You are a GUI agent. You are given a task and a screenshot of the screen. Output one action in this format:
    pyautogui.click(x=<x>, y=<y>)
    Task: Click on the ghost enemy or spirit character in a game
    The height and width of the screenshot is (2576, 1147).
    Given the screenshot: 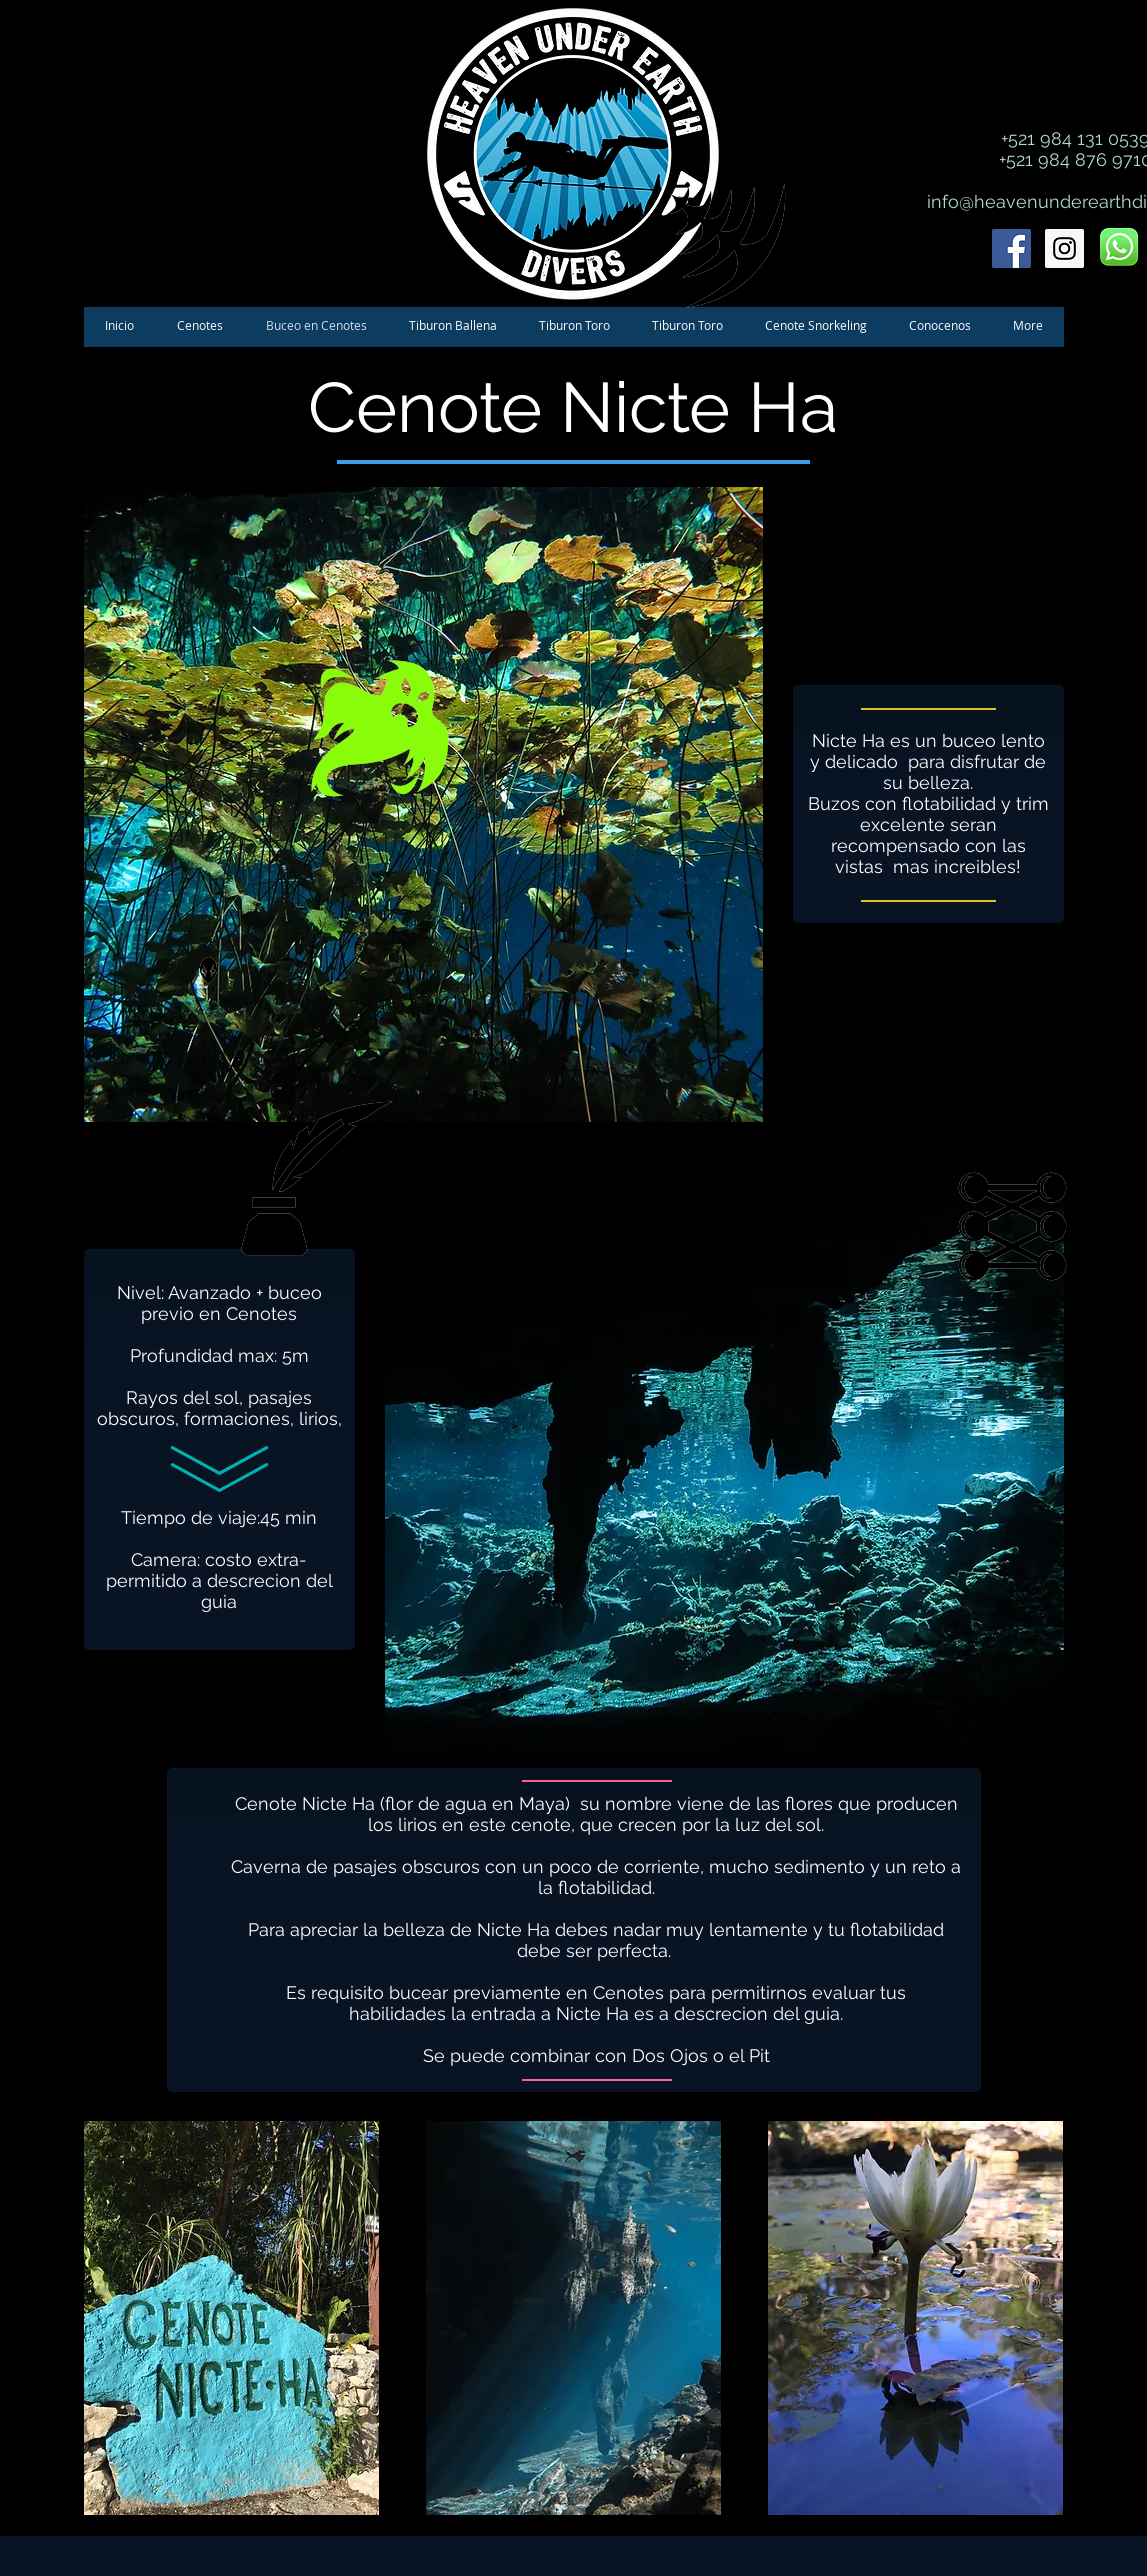 What is the action you would take?
    pyautogui.click(x=379, y=728)
    